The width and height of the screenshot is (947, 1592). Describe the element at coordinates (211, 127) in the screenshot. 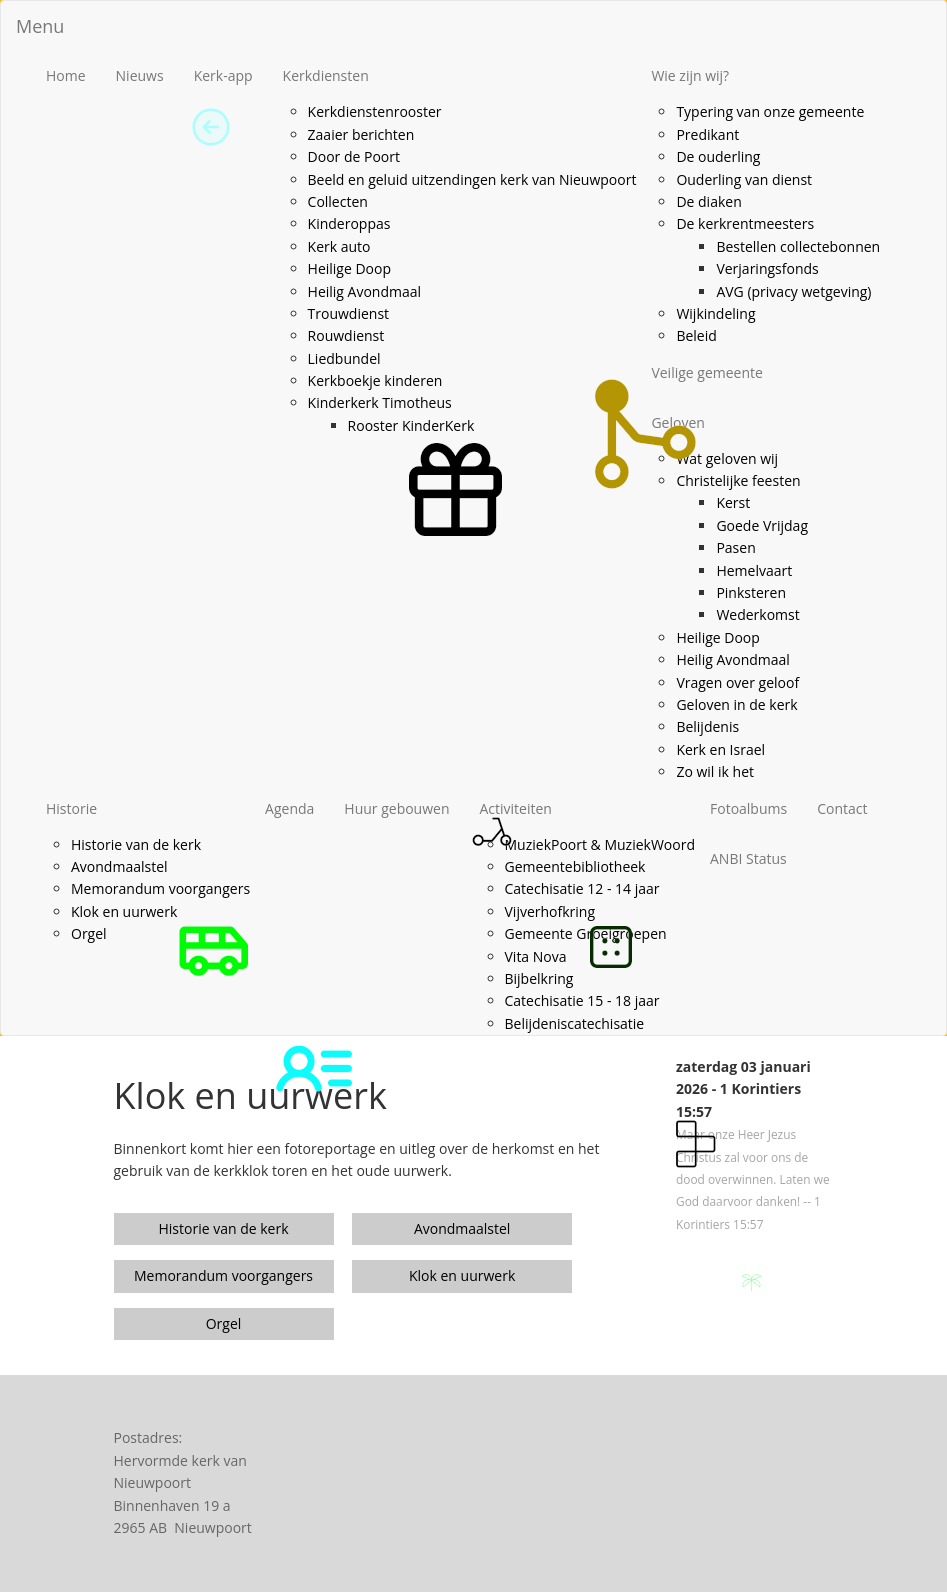

I see `go back to the previous screen` at that location.